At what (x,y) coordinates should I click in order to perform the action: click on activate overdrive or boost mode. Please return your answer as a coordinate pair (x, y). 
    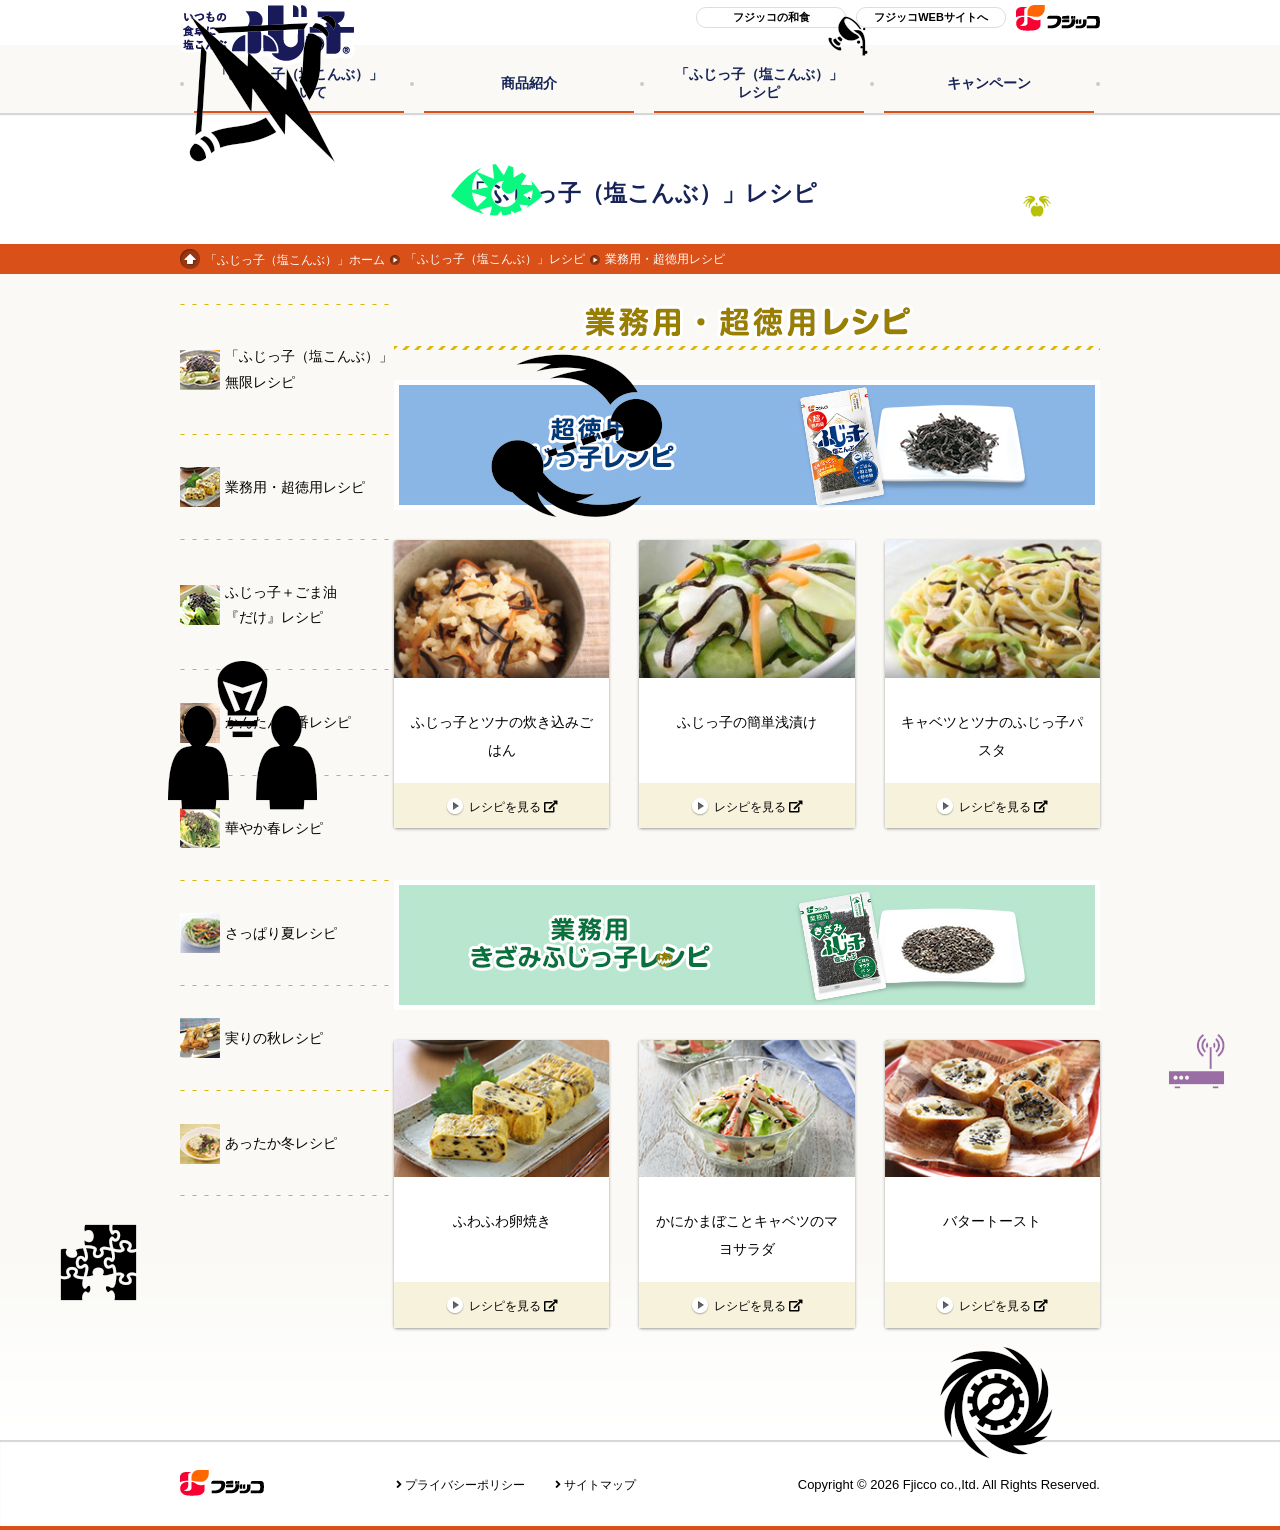
    Looking at the image, I should click on (996, 1402).